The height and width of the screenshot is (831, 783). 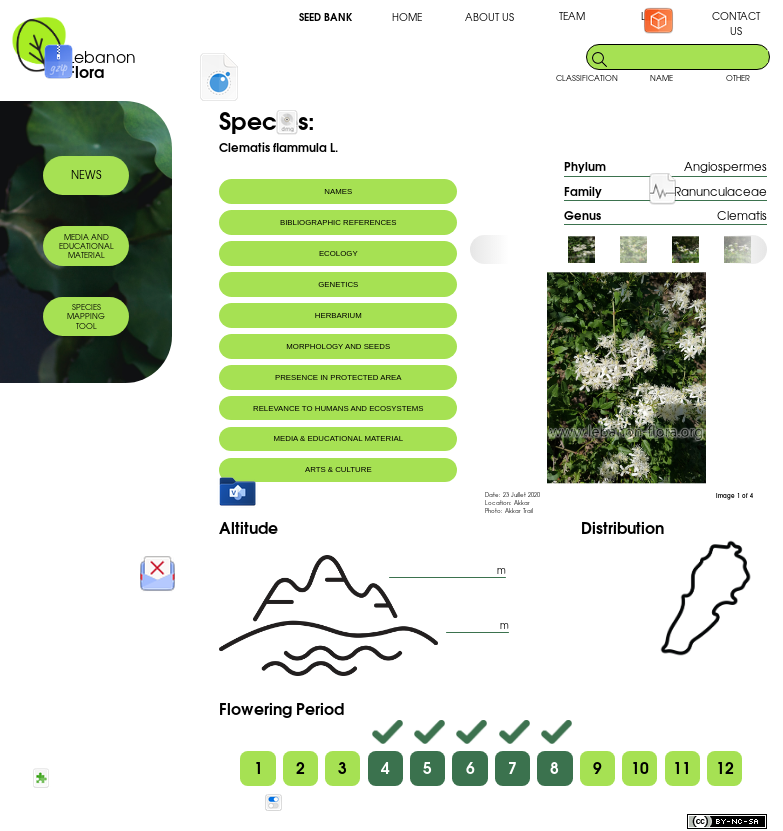 I want to click on open folder containing microsoft visio files, so click(x=237, y=492).